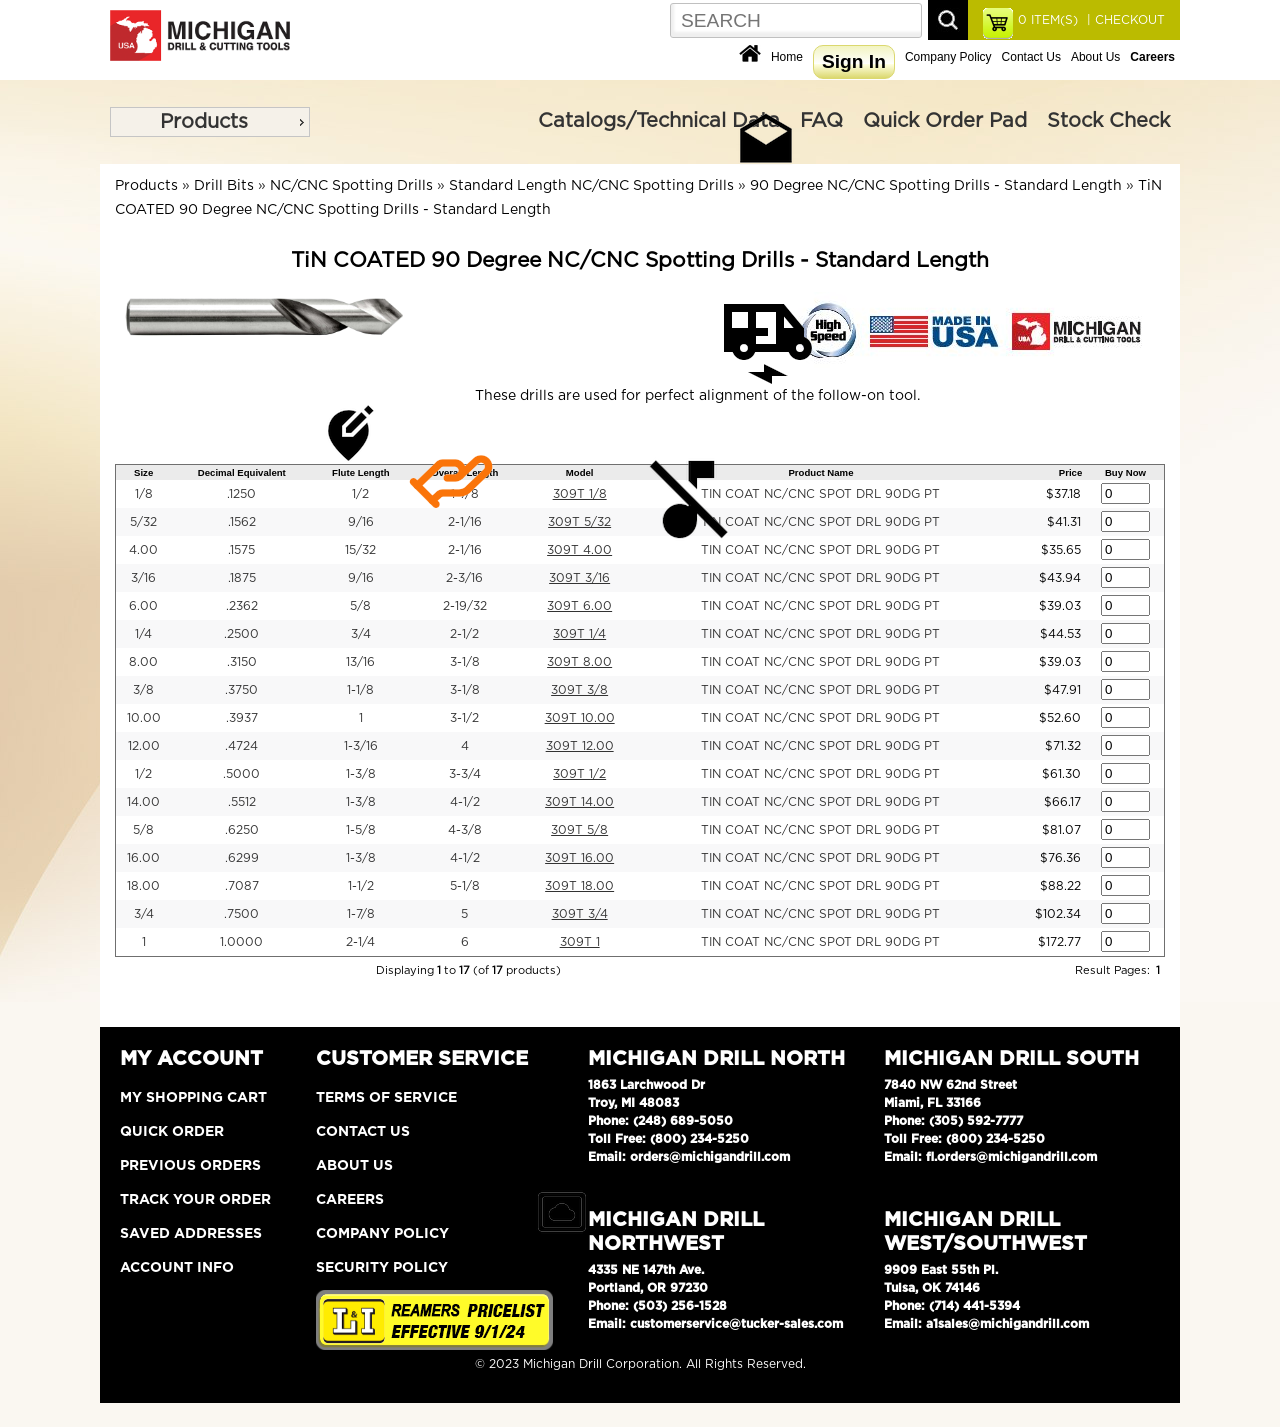 The image size is (1280, 1427). I want to click on mute or disable music playback, so click(688, 499).